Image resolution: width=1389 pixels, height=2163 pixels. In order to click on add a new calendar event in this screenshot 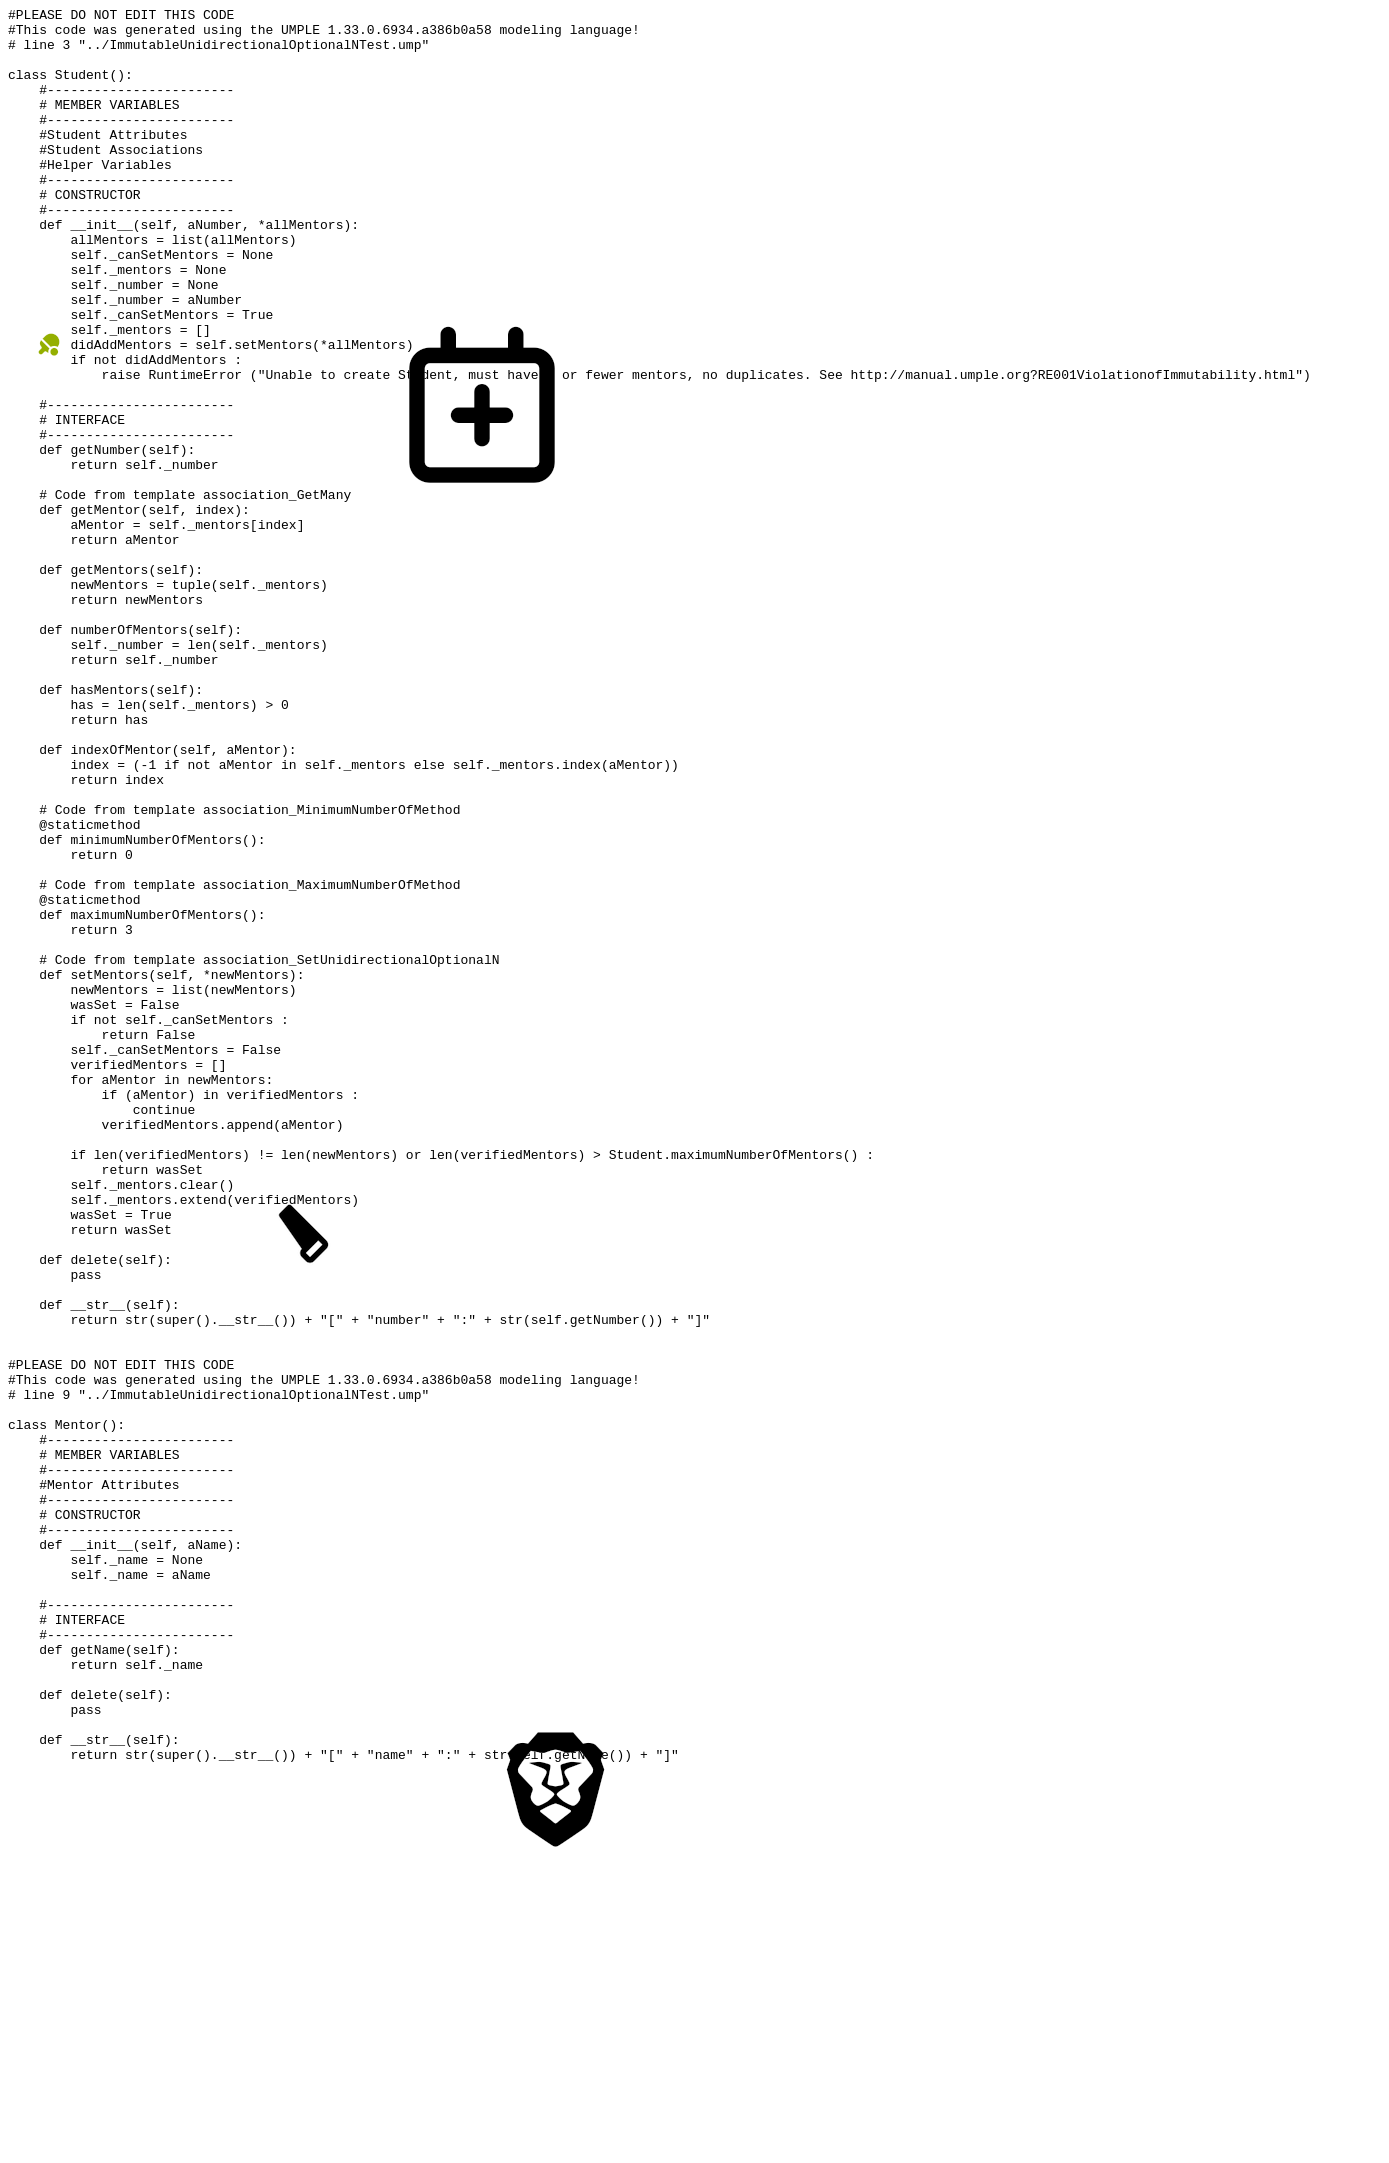, I will do `click(482, 410)`.